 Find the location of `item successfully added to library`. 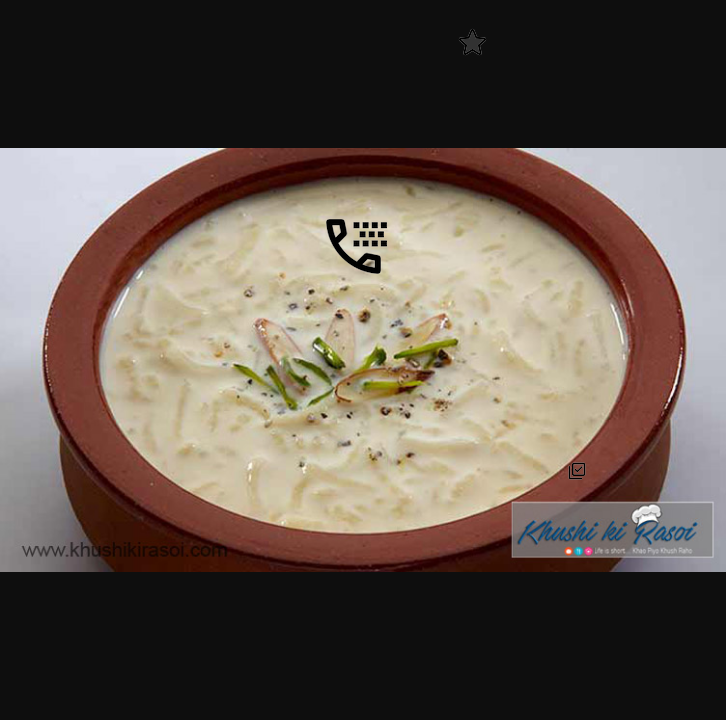

item successfully added to library is located at coordinates (577, 471).